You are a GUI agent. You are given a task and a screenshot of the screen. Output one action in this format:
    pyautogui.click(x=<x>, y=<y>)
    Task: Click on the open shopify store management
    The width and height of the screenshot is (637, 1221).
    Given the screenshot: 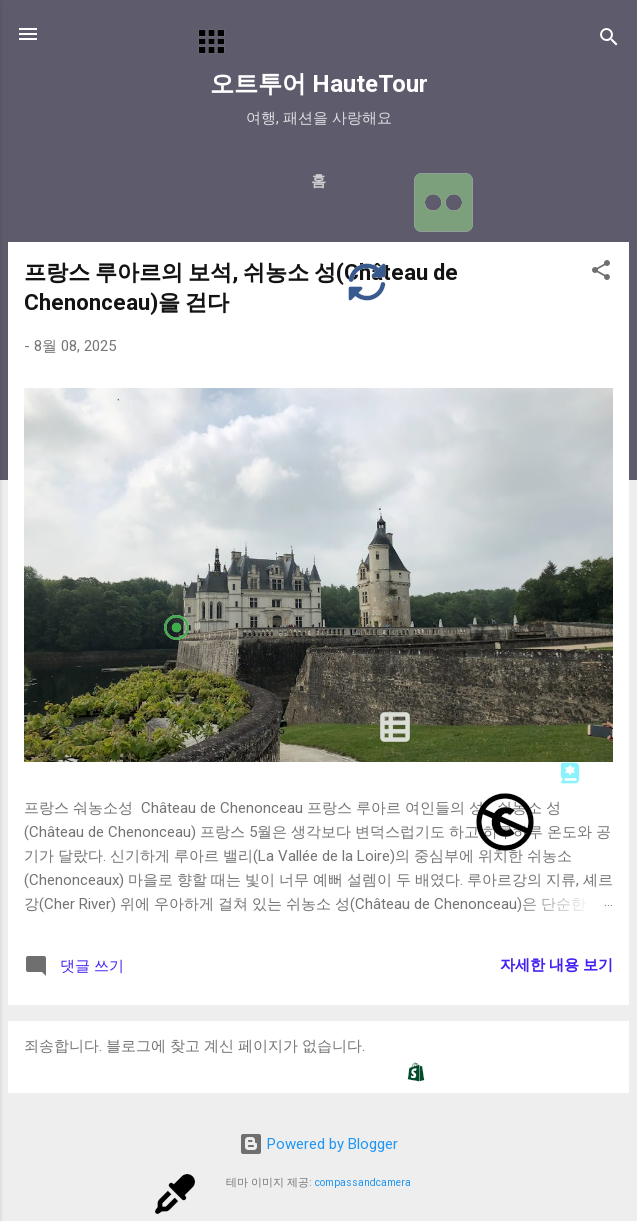 What is the action you would take?
    pyautogui.click(x=416, y=1072)
    